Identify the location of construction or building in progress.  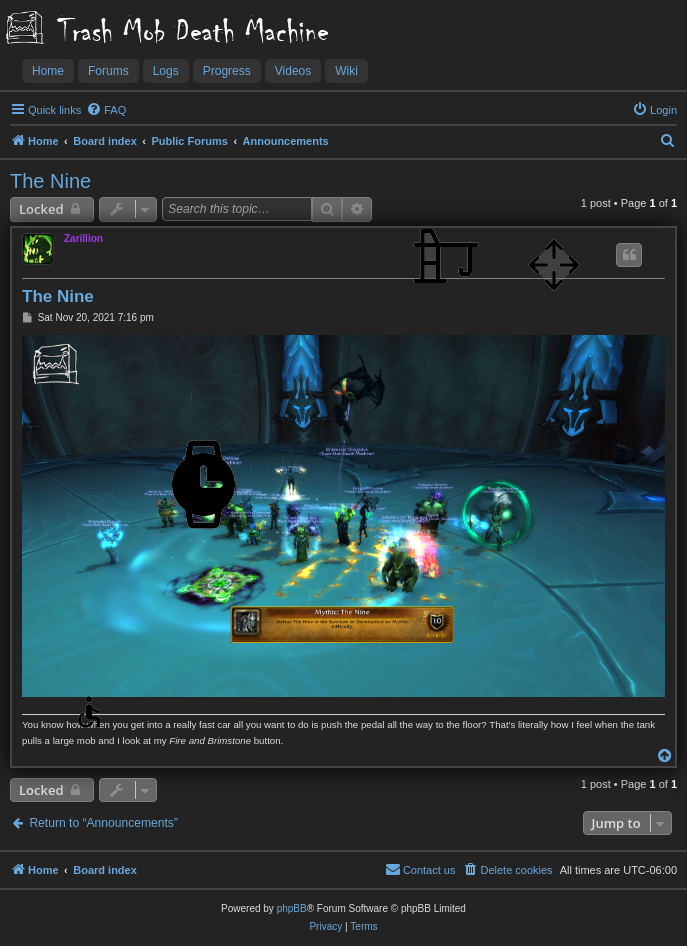
(445, 256).